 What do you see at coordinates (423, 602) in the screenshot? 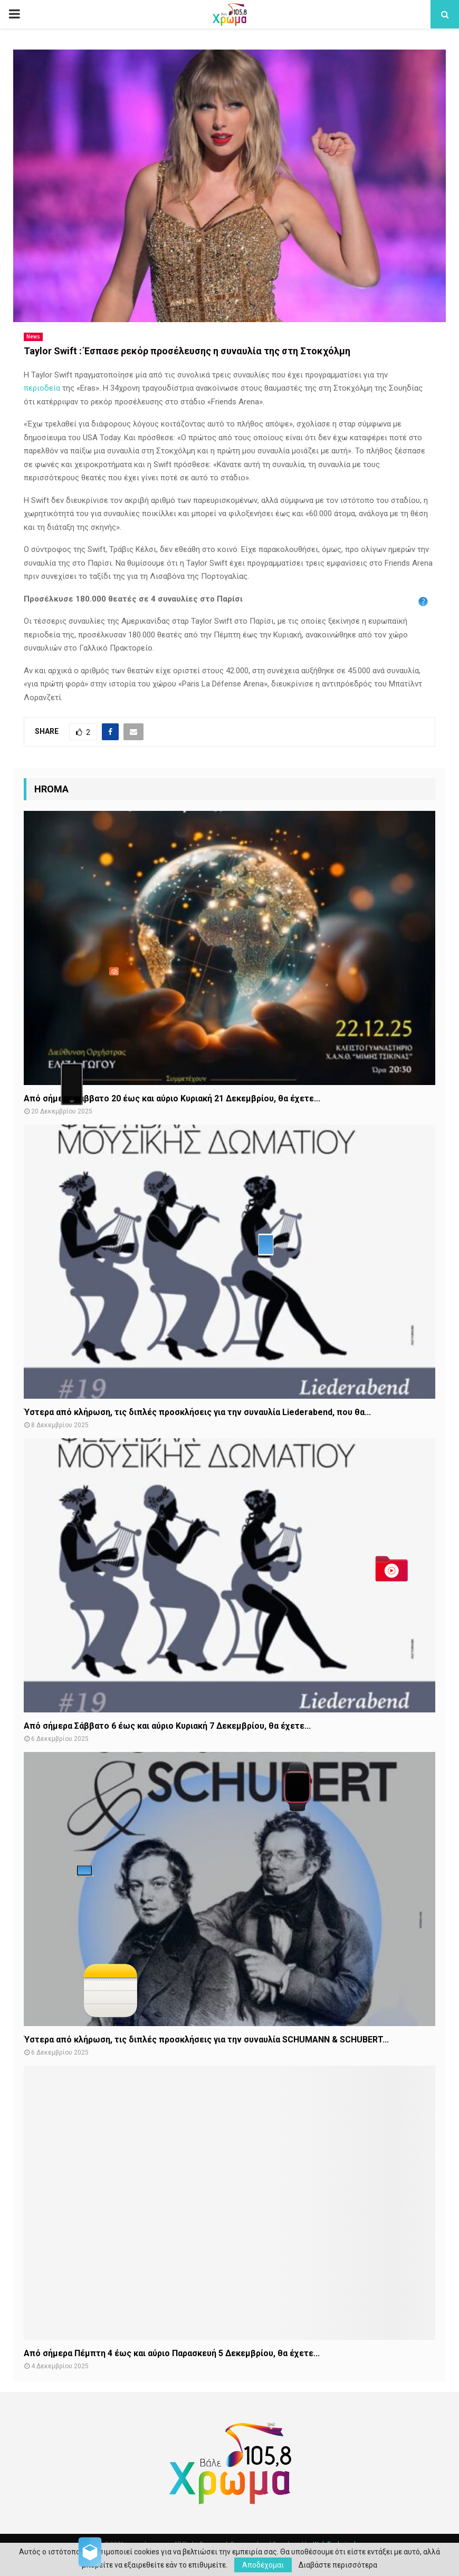
I see `access help or frequently asked questions` at bounding box center [423, 602].